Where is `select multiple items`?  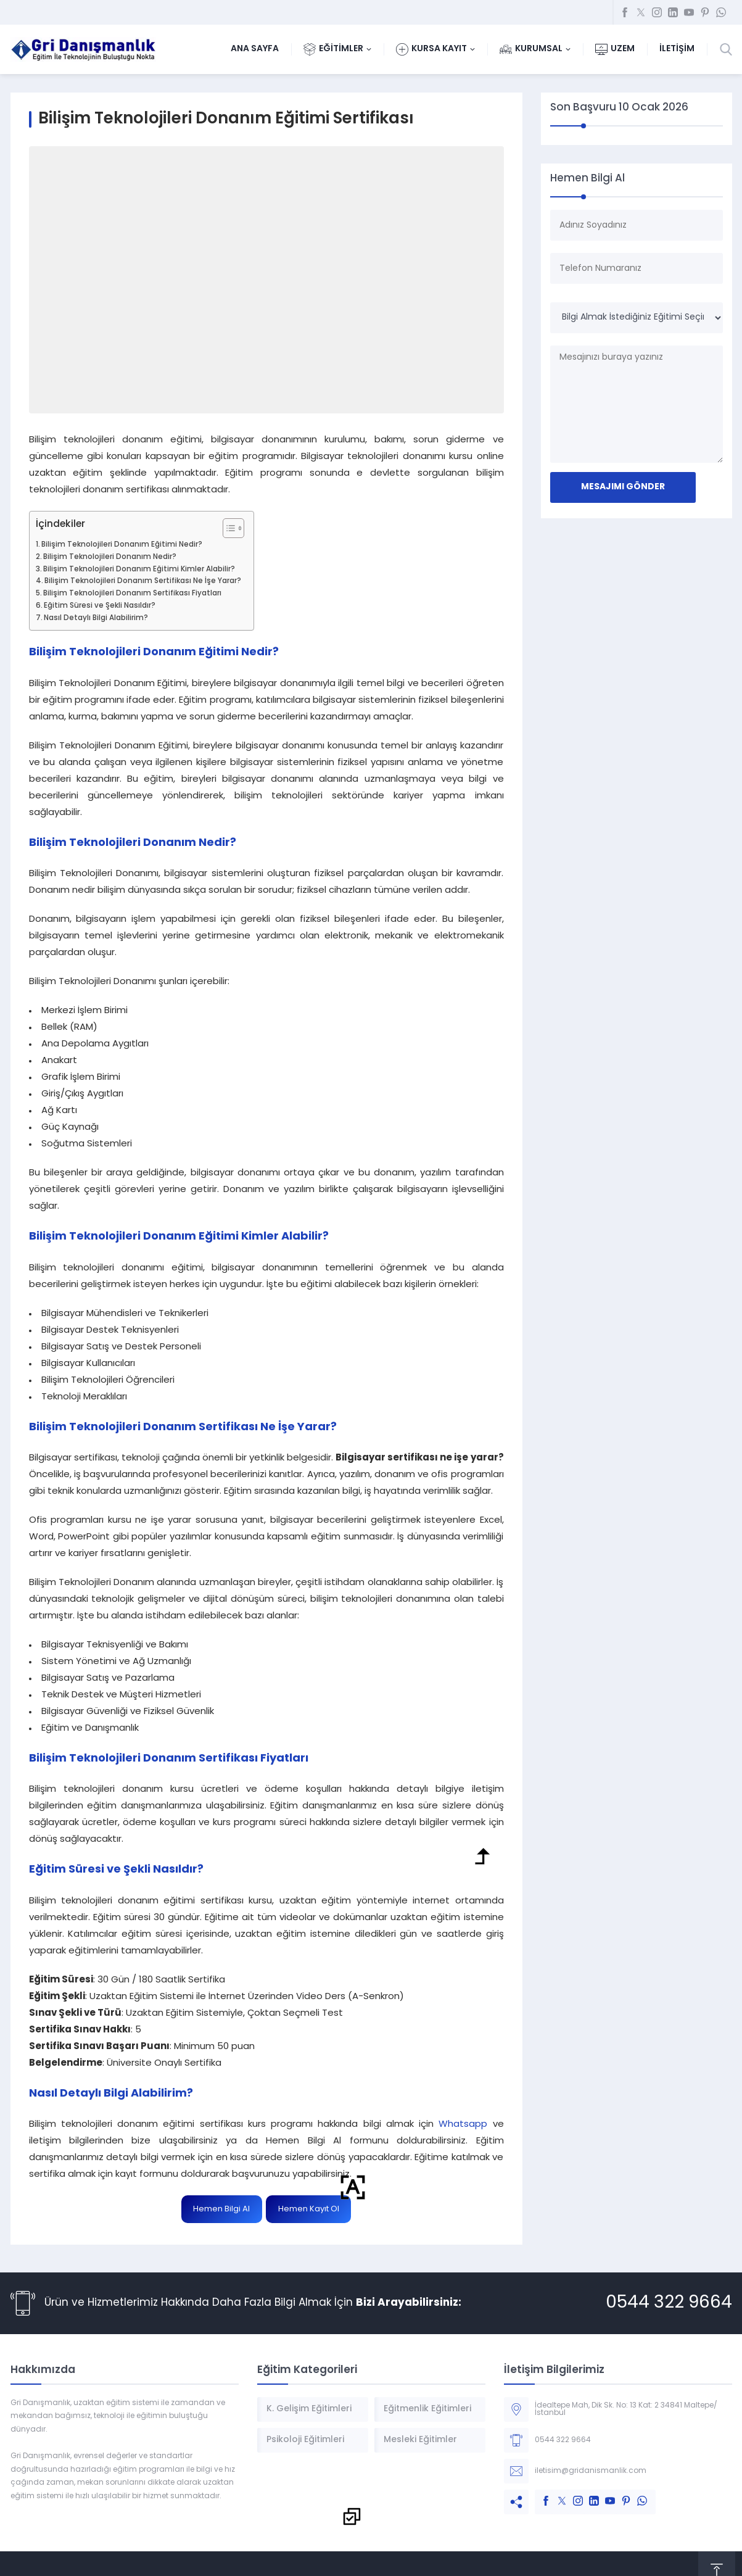
select multiple items is located at coordinates (352, 2516).